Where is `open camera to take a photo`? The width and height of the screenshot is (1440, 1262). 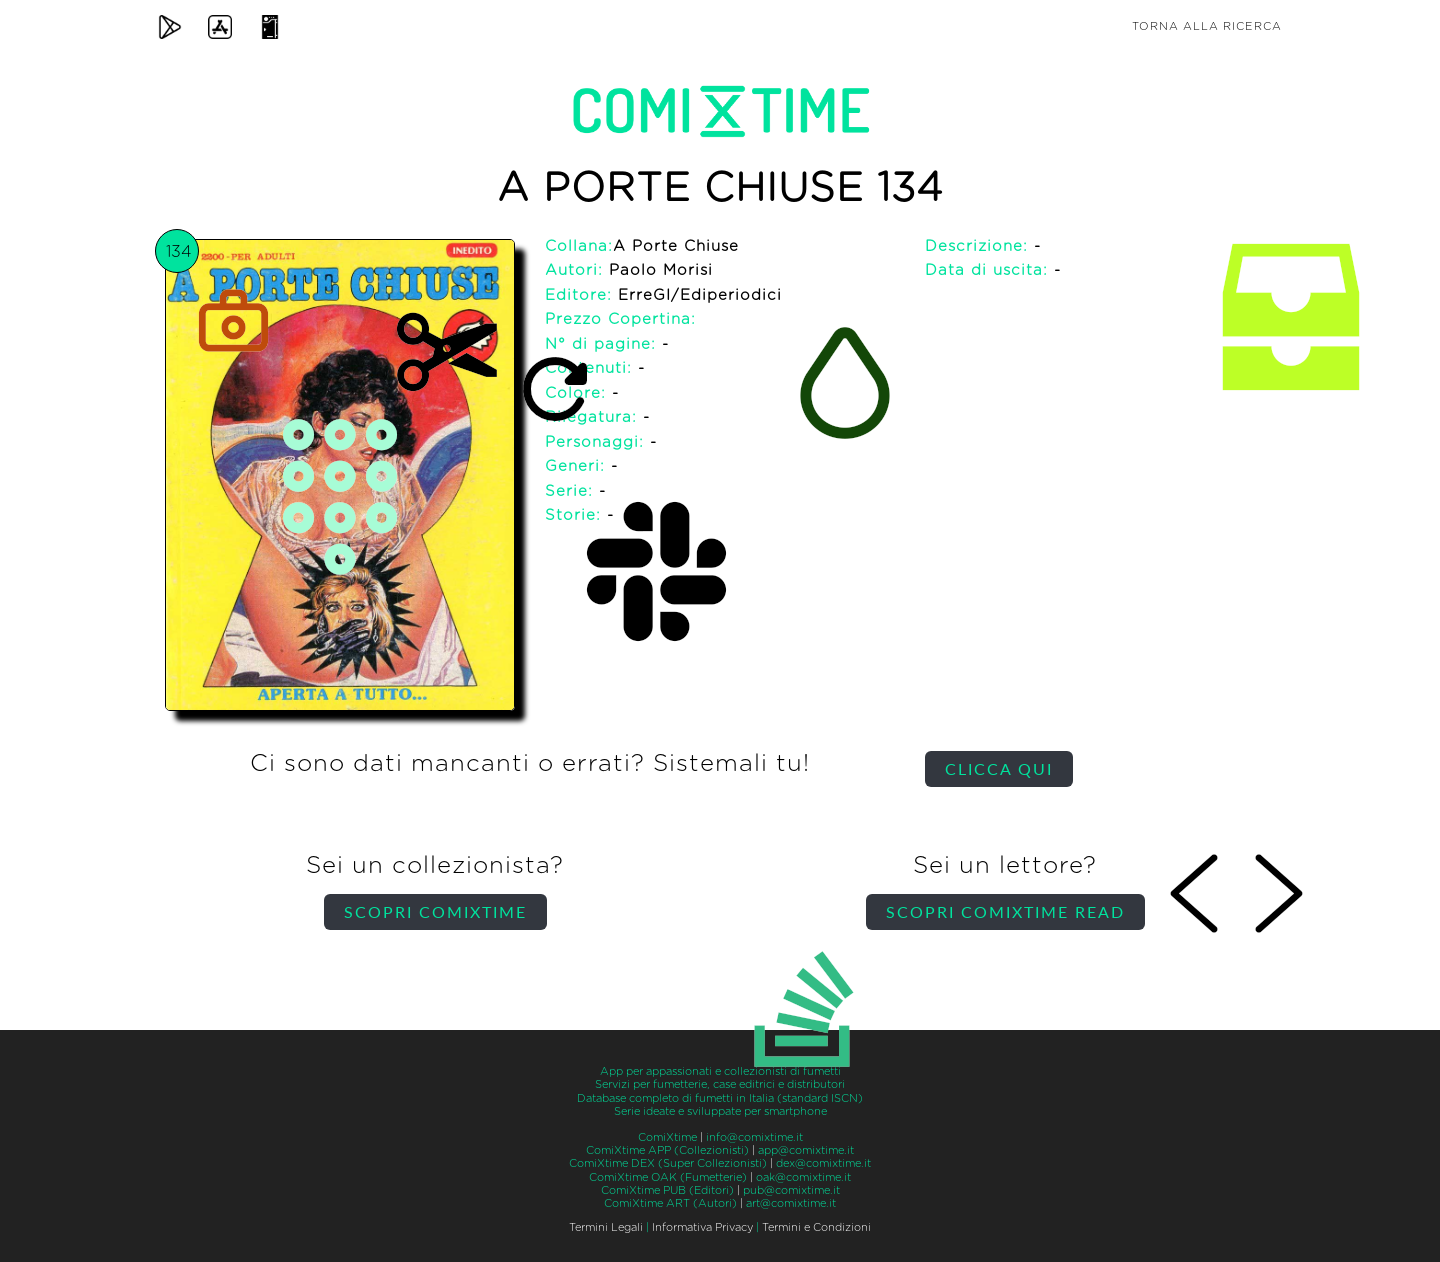 open camera to take a photo is located at coordinates (233, 320).